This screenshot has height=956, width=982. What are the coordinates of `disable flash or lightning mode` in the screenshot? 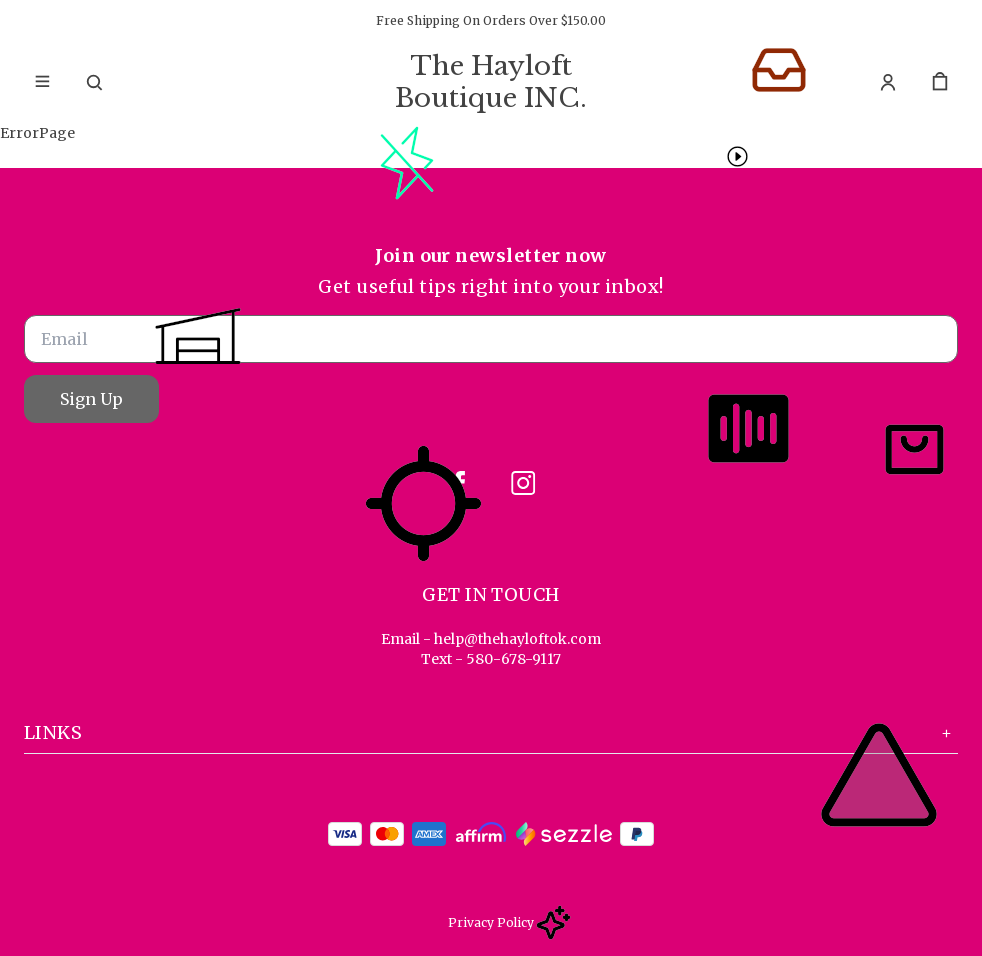 It's located at (407, 163).